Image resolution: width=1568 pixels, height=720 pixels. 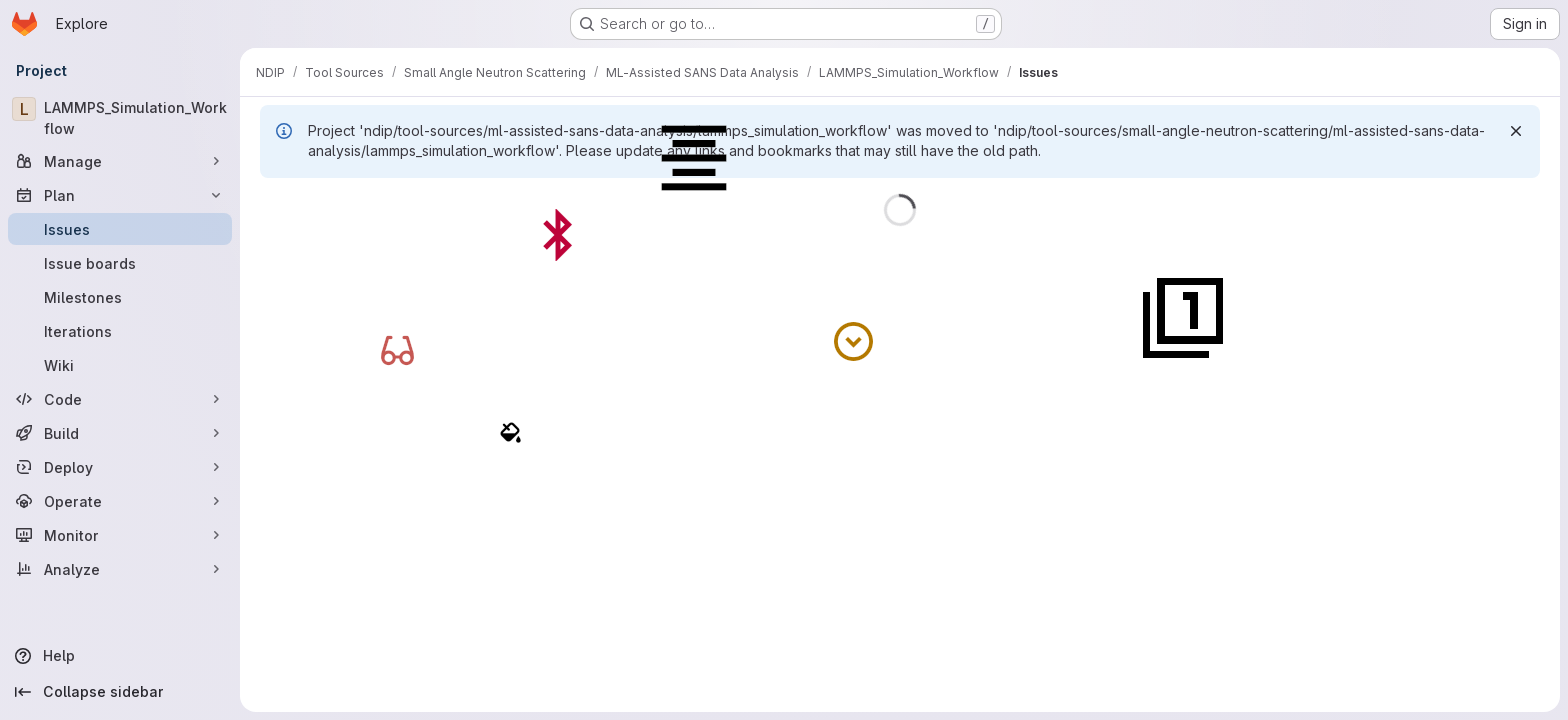 What do you see at coordinates (1183, 318) in the screenshot?
I see `indicates first item in a numbered sequence or filter` at bounding box center [1183, 318].